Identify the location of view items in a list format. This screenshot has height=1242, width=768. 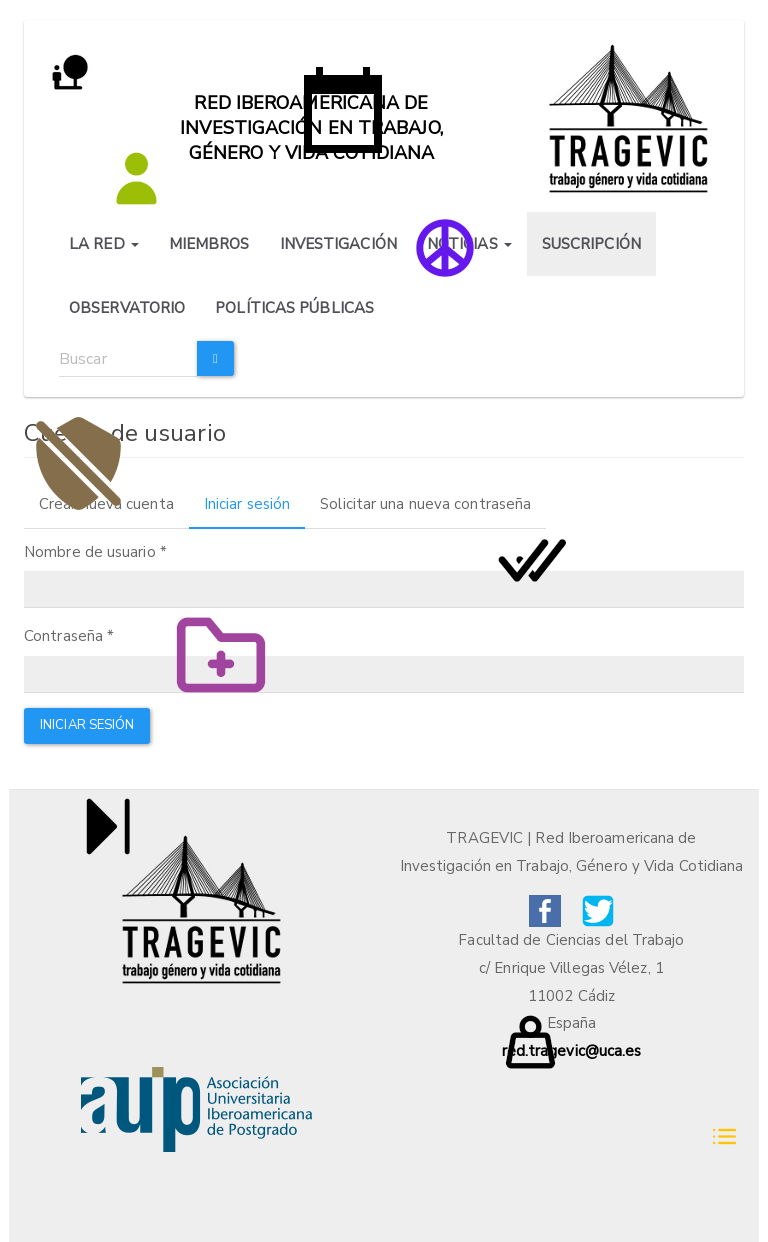
(724, 1136).